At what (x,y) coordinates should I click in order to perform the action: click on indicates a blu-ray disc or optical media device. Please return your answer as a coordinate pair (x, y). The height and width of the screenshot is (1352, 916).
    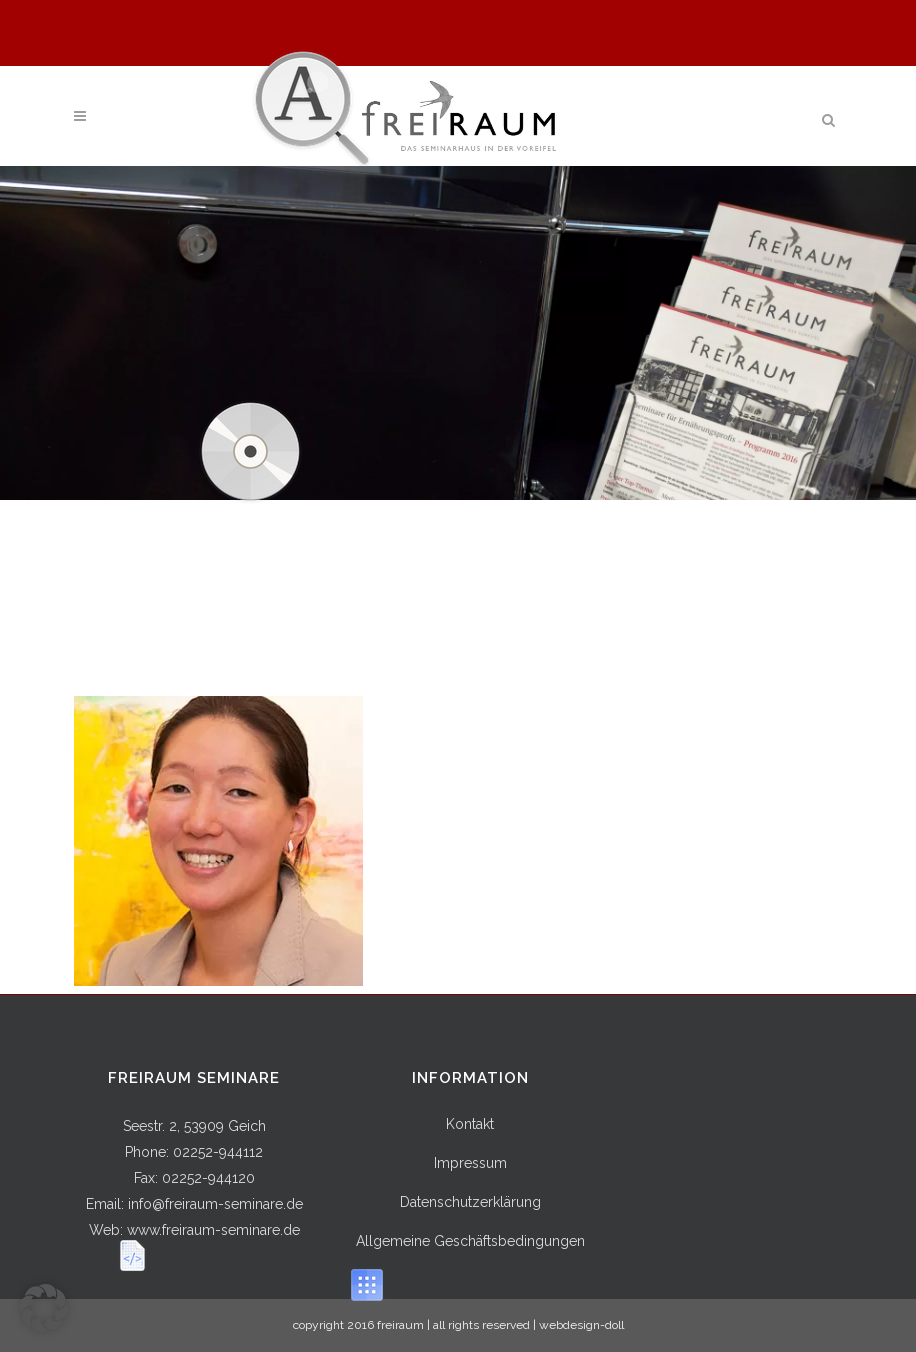
    Looking at the image, I should click on (250, 451).